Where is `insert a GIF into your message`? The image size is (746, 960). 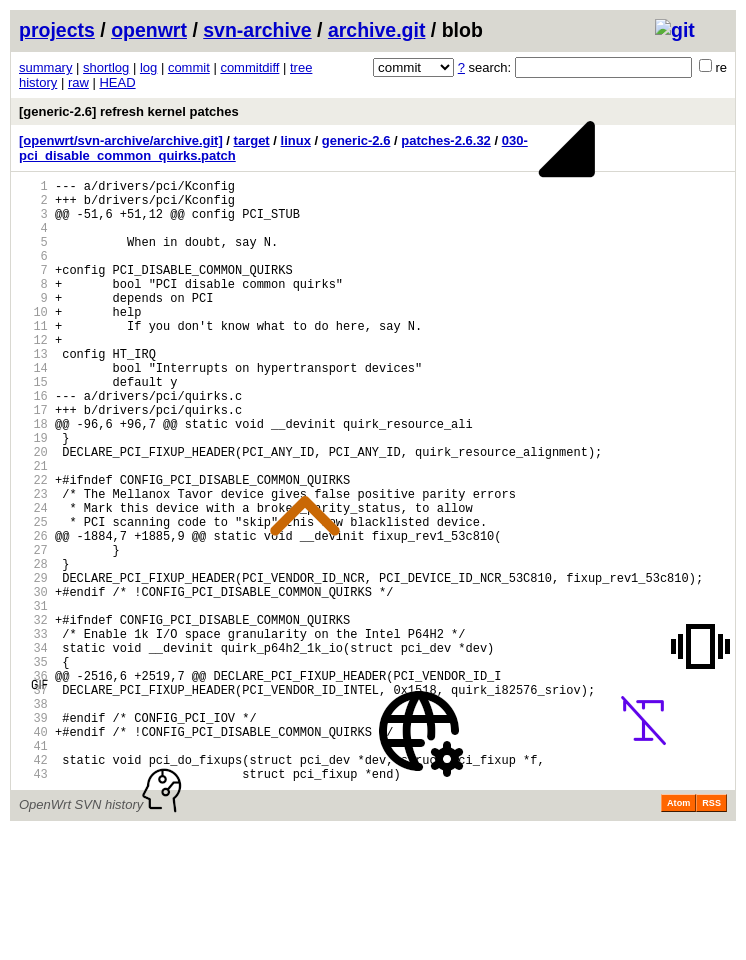
insert a GIF into your message is located at coordinates (39, 684).